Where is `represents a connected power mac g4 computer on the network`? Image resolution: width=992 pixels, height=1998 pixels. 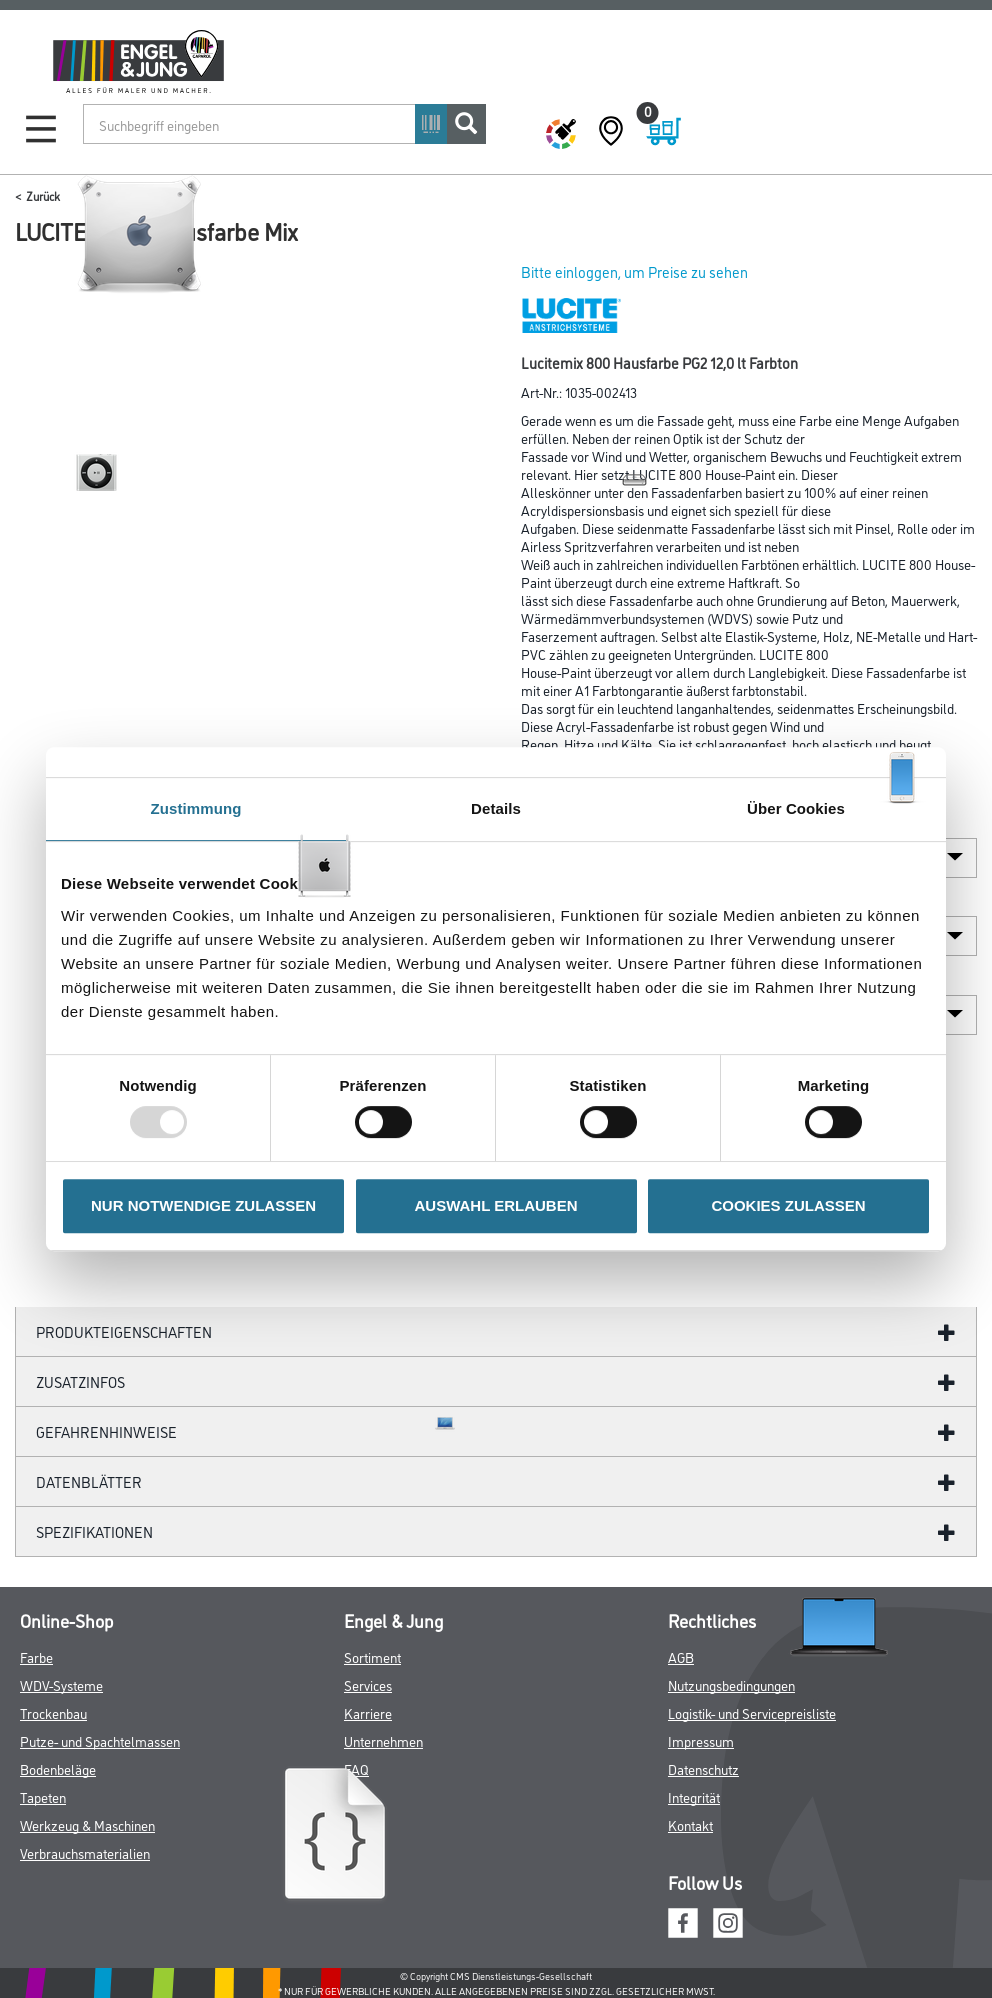 represents a connected power mac g4 computer on the network is located at coordinates (139, 231).